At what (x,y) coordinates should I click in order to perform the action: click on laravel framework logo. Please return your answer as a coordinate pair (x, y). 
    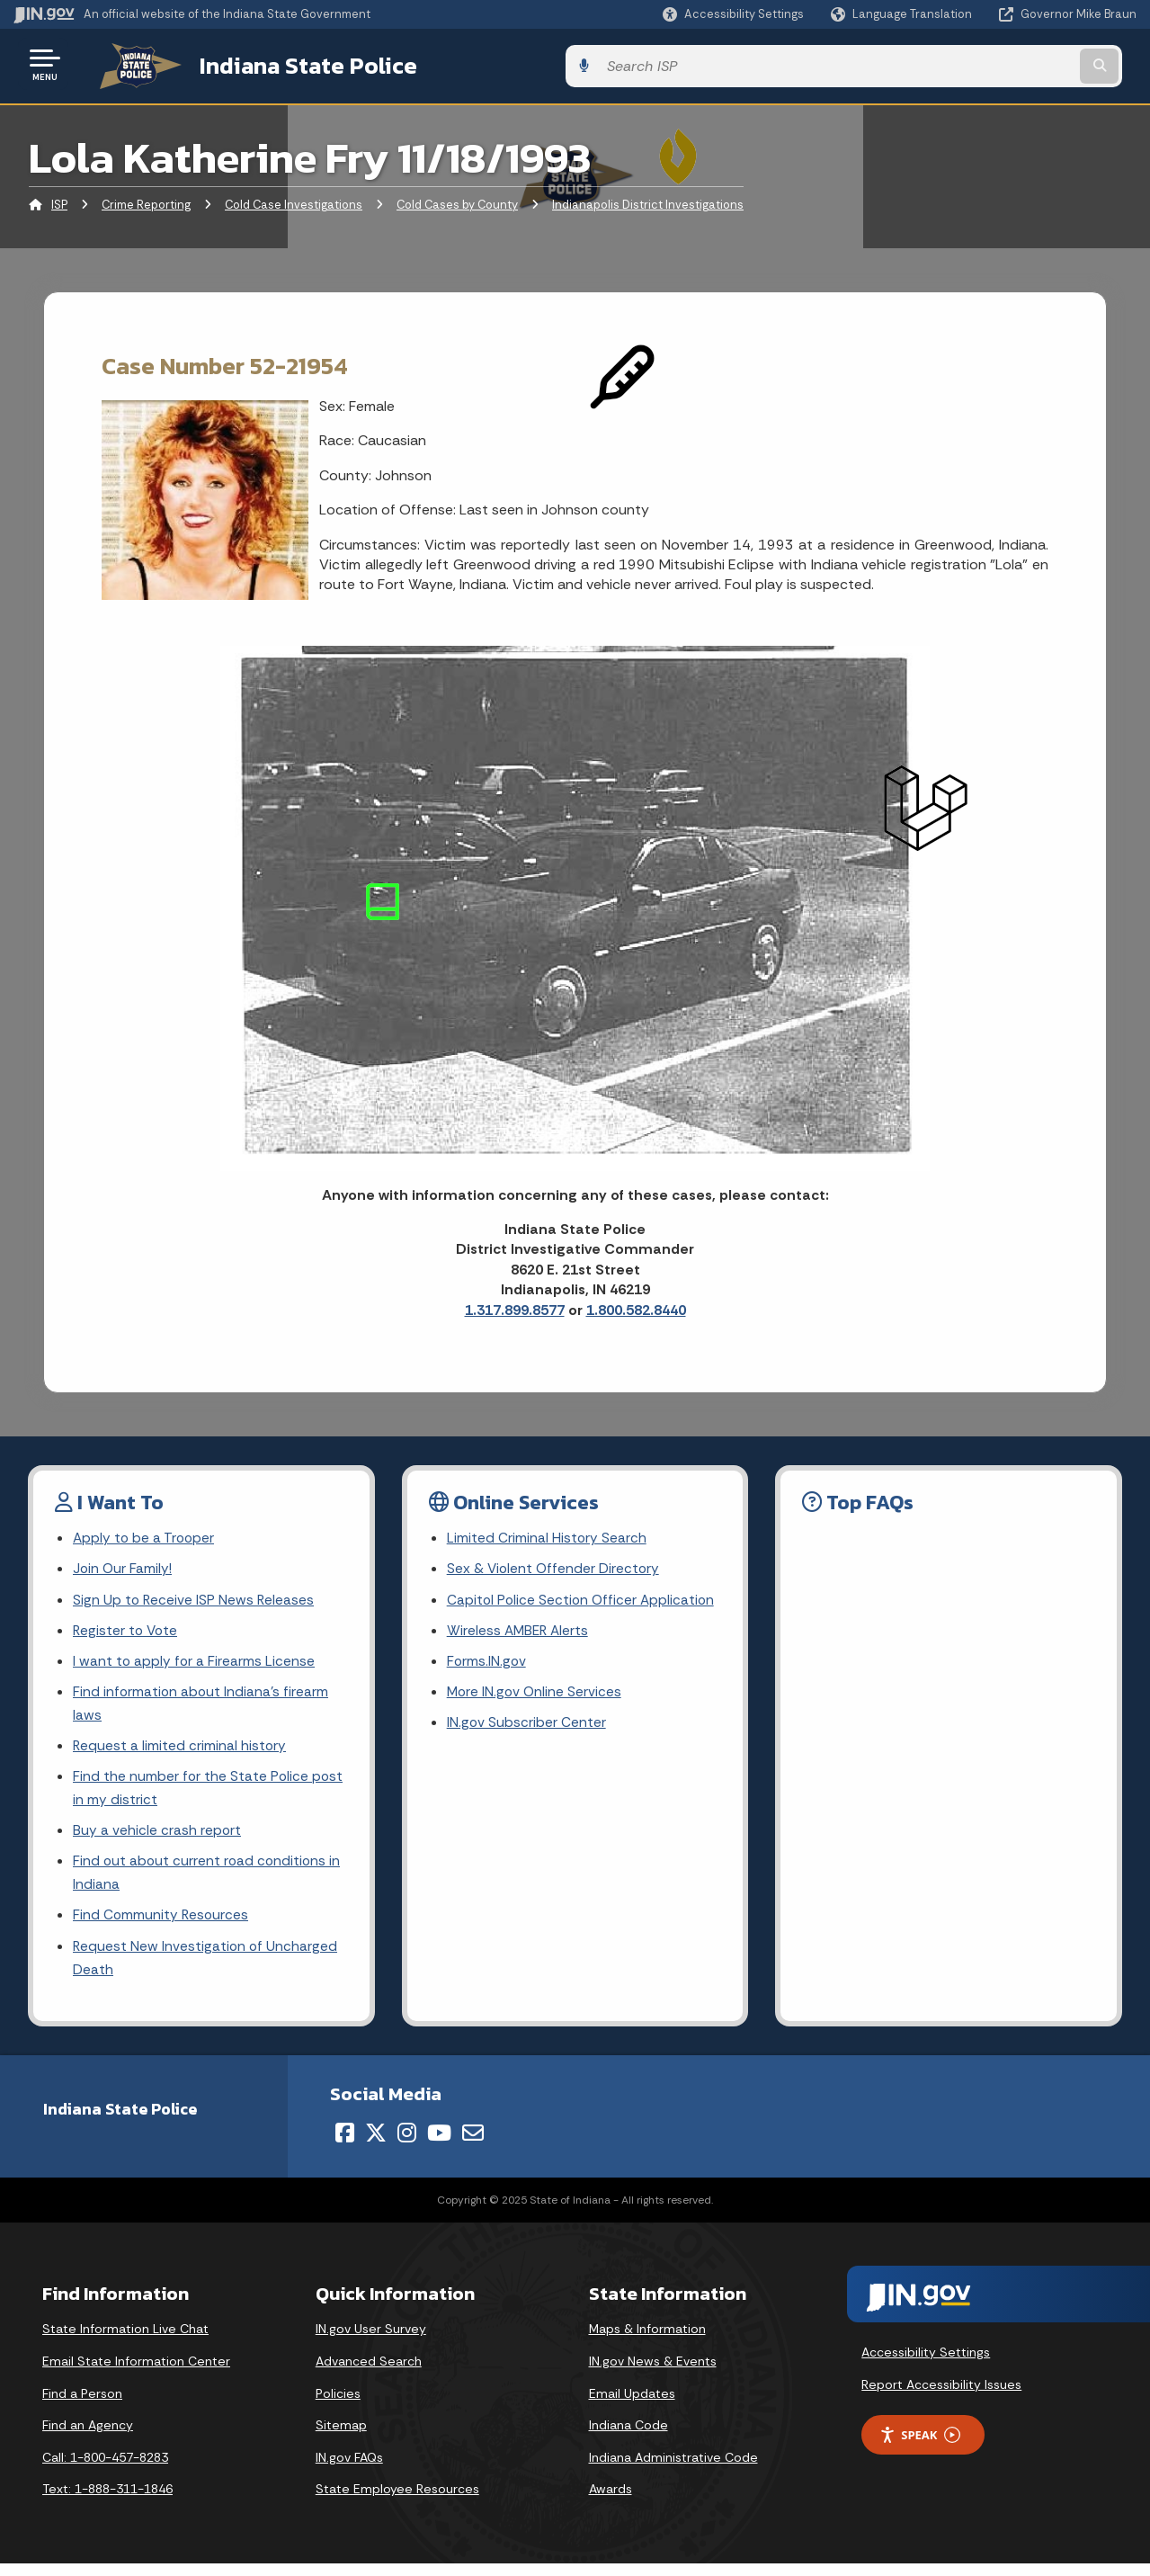
    Looking at the image, I should click on (925, 808).